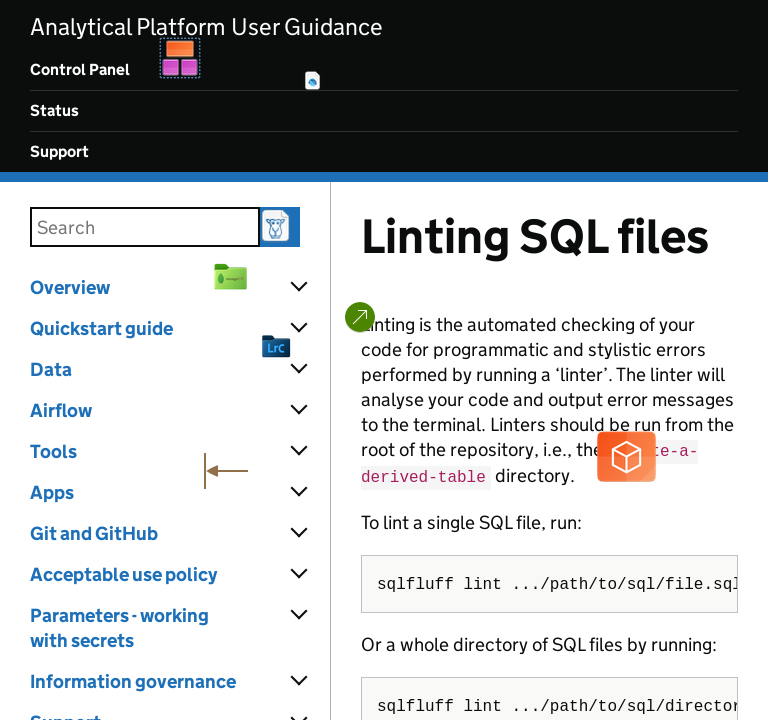 The image size is (768, 720). What do you see at coordinates (626, 454) in the screenshot?
I see `open a 3D model file` at bounding box center [626, 454].